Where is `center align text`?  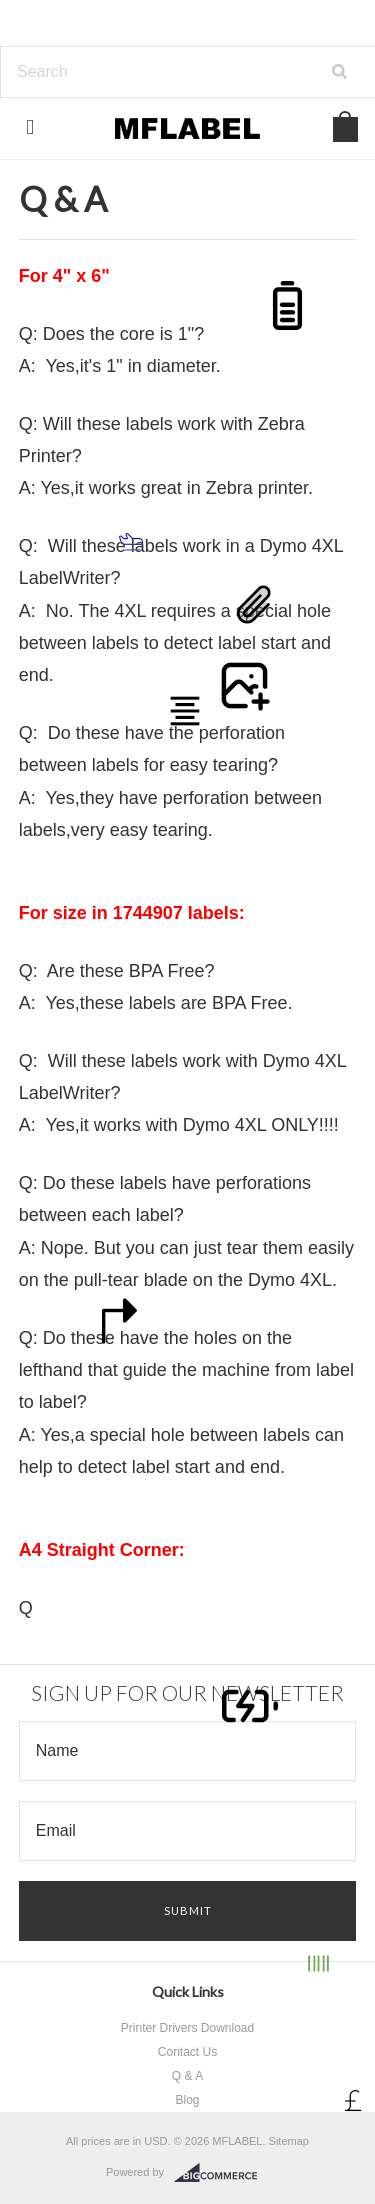 center align text is located at coordinates (185, 711).